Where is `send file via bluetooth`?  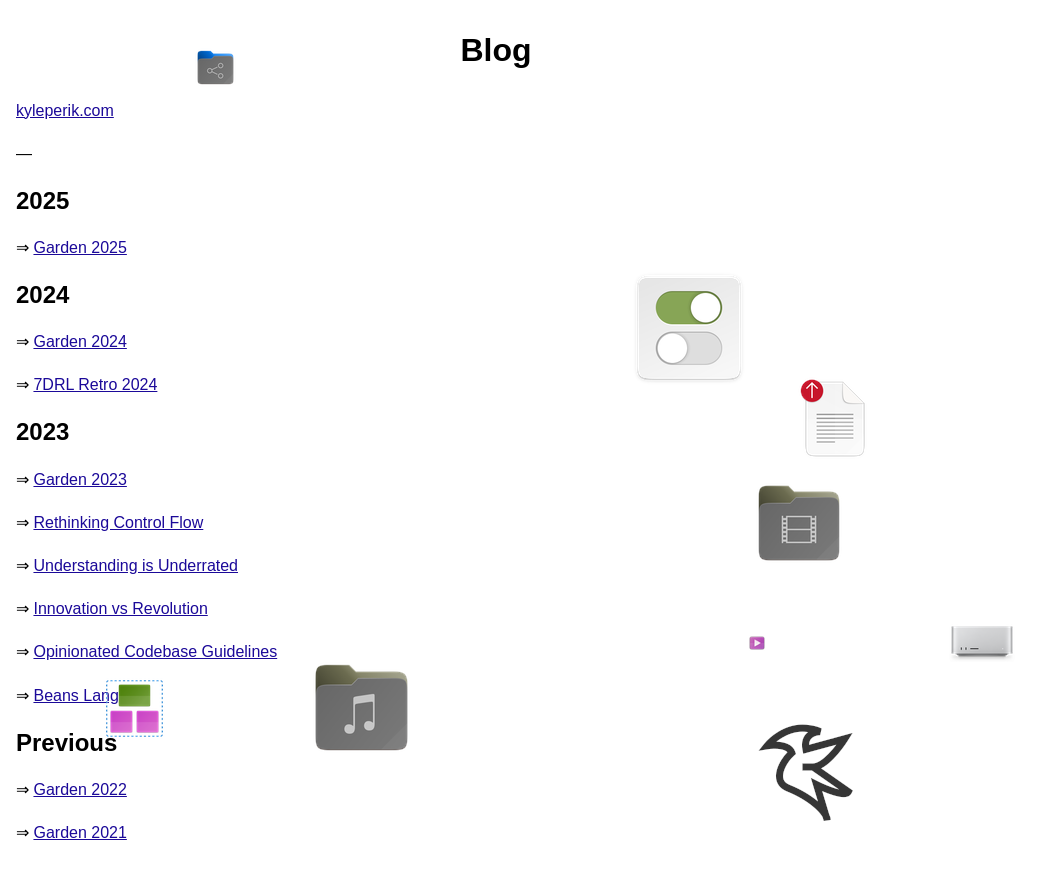
send file via bluetooth is located at coordinates (835, 419).